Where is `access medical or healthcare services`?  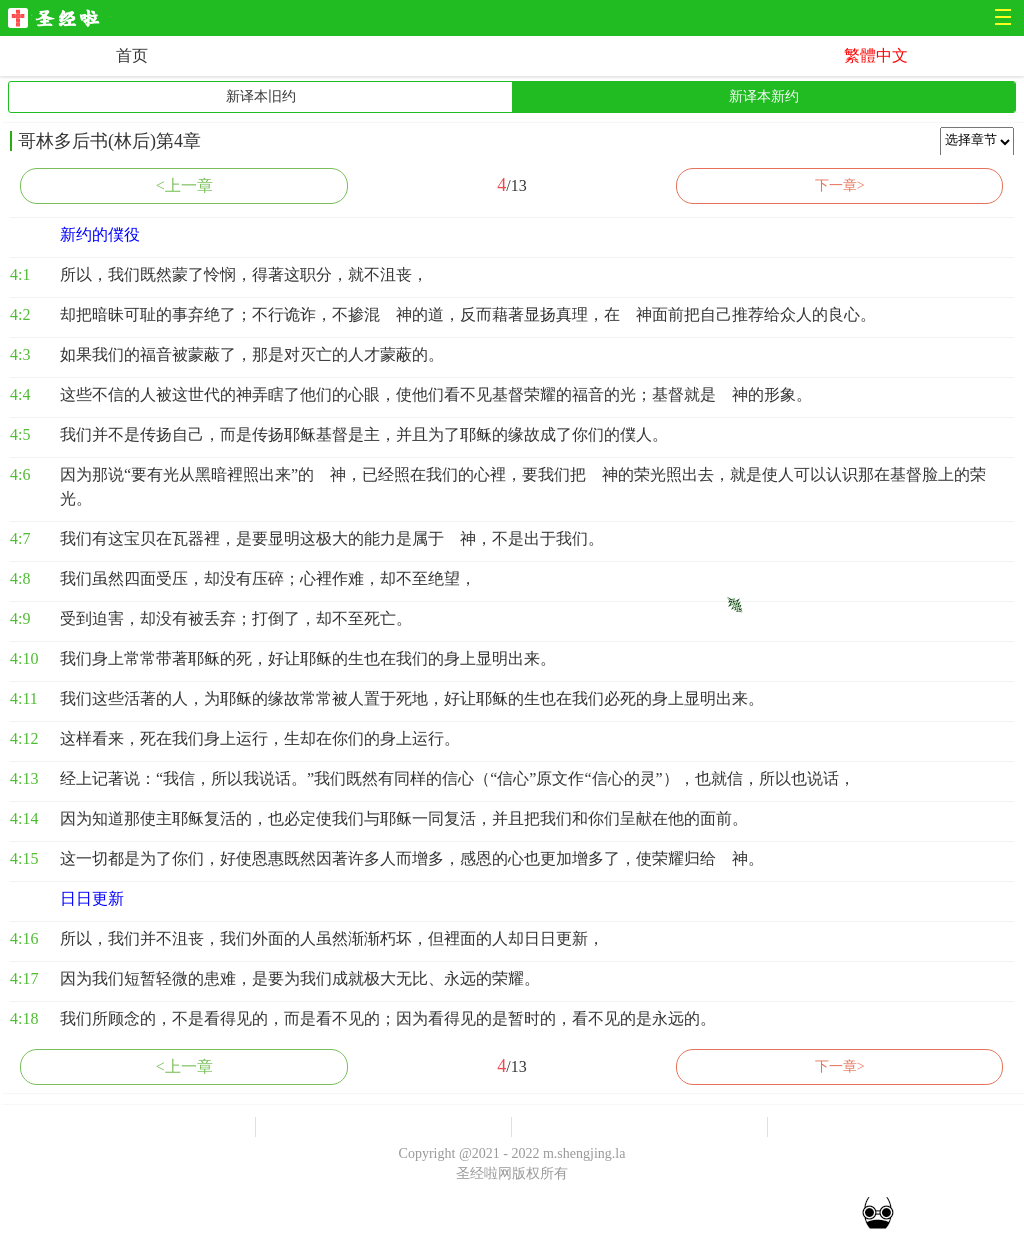 access medical or healthcare services is located at coordinates (878, 1213).